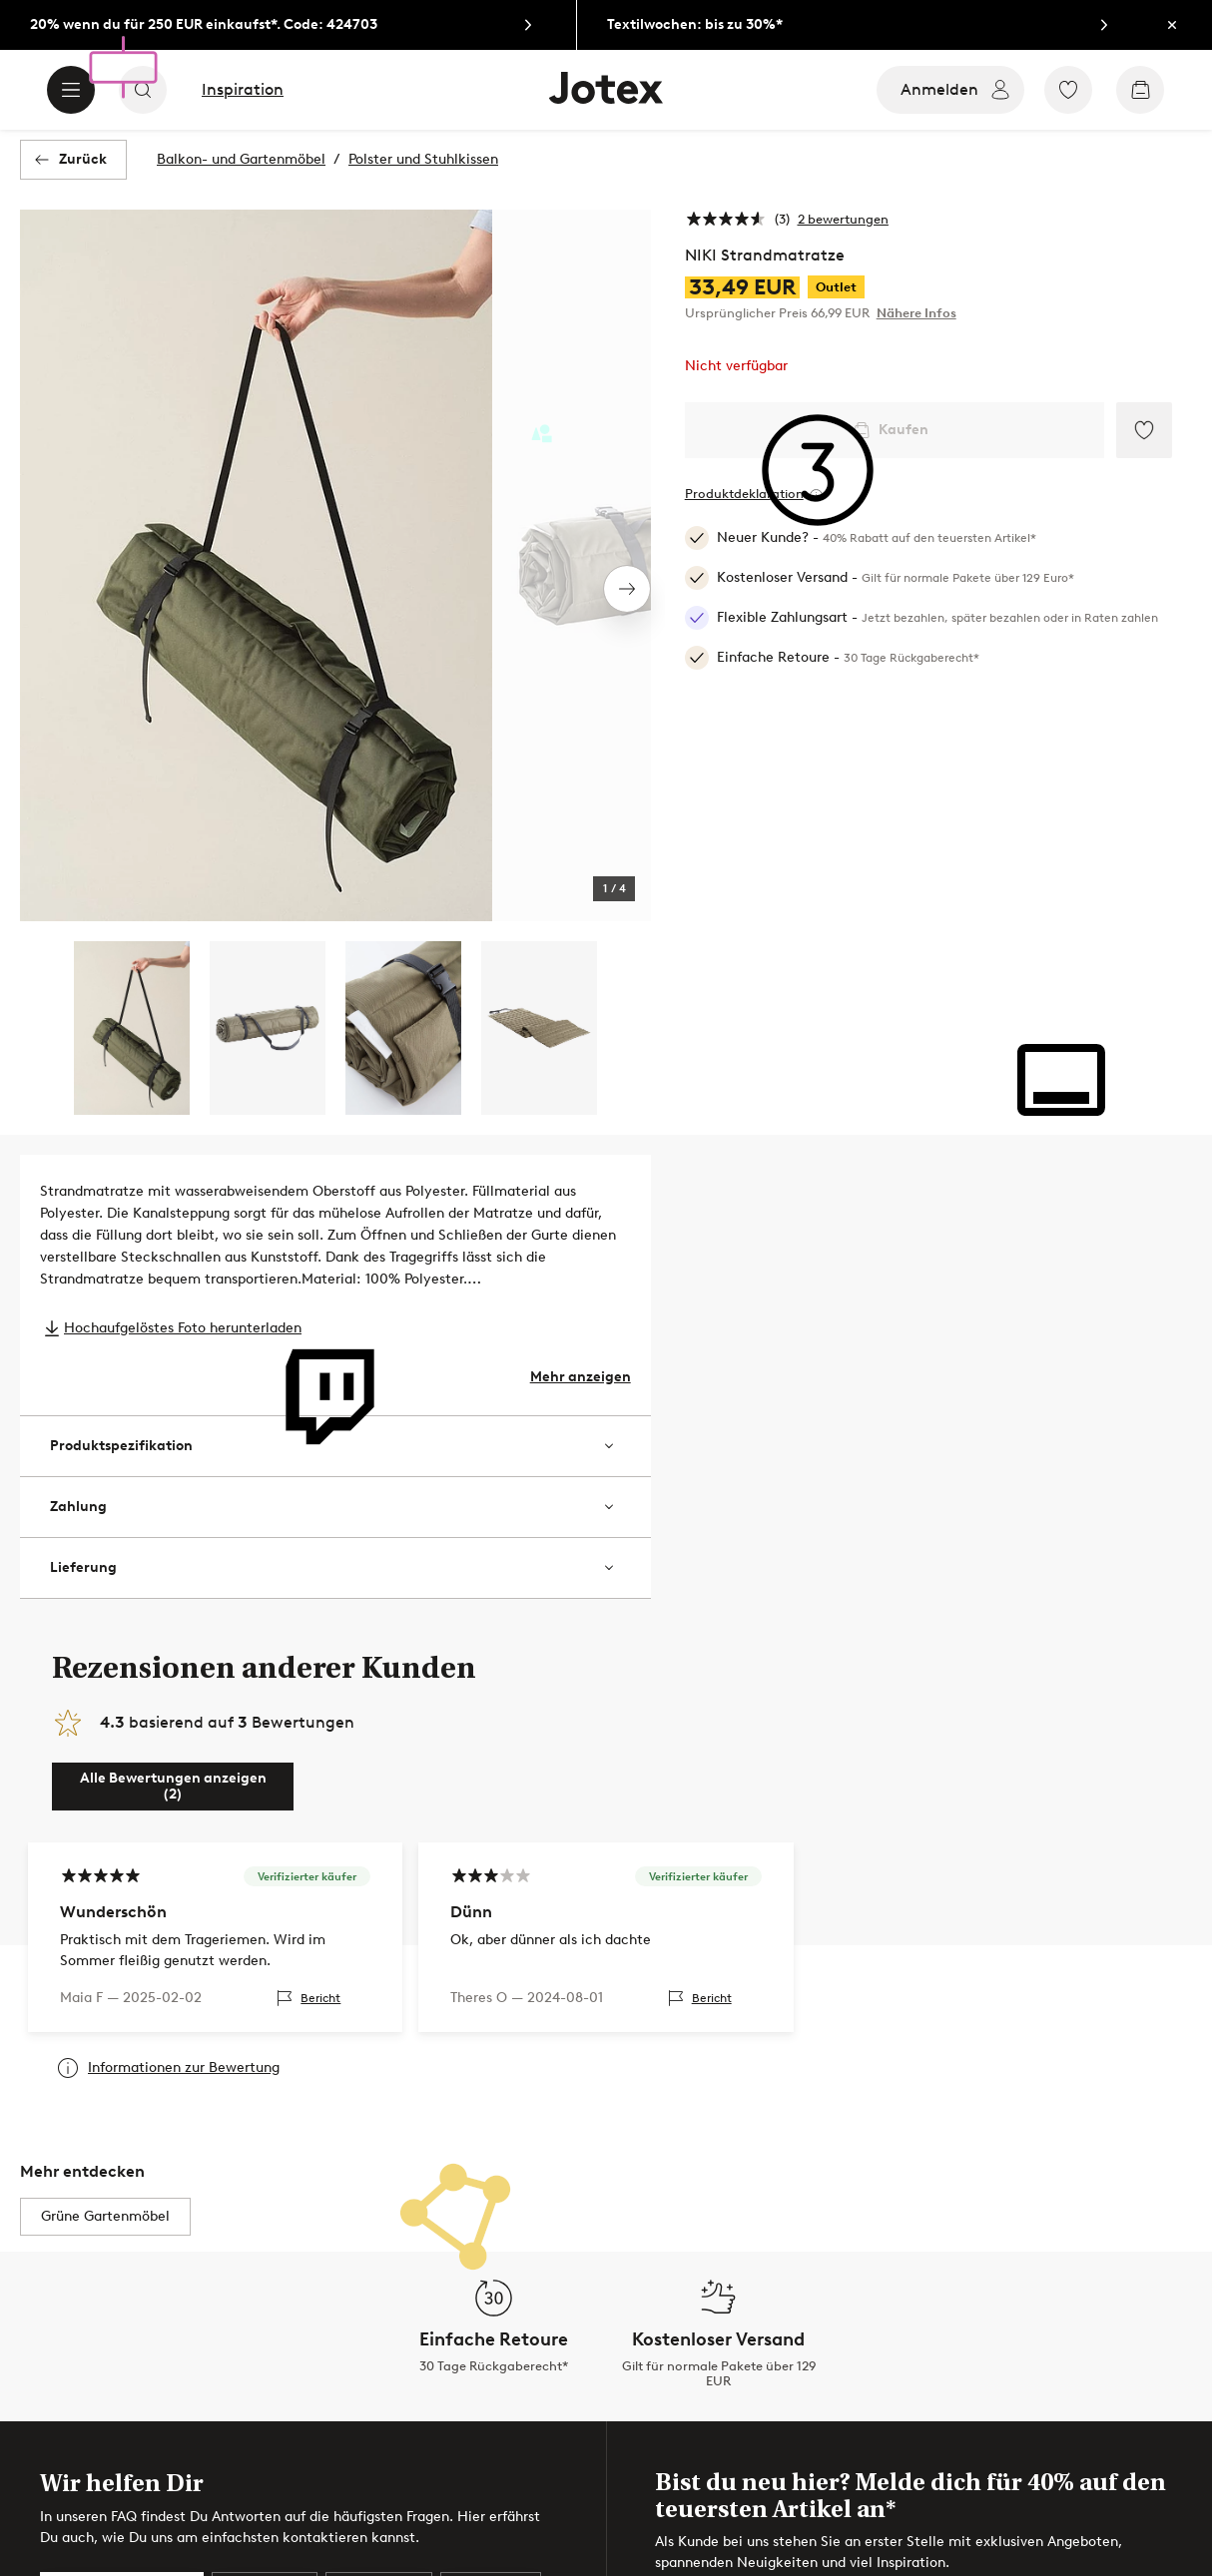 This screenshot has height=2576, width=1212. I want to click on step 3 in a multi-step process, so click(818, 470).